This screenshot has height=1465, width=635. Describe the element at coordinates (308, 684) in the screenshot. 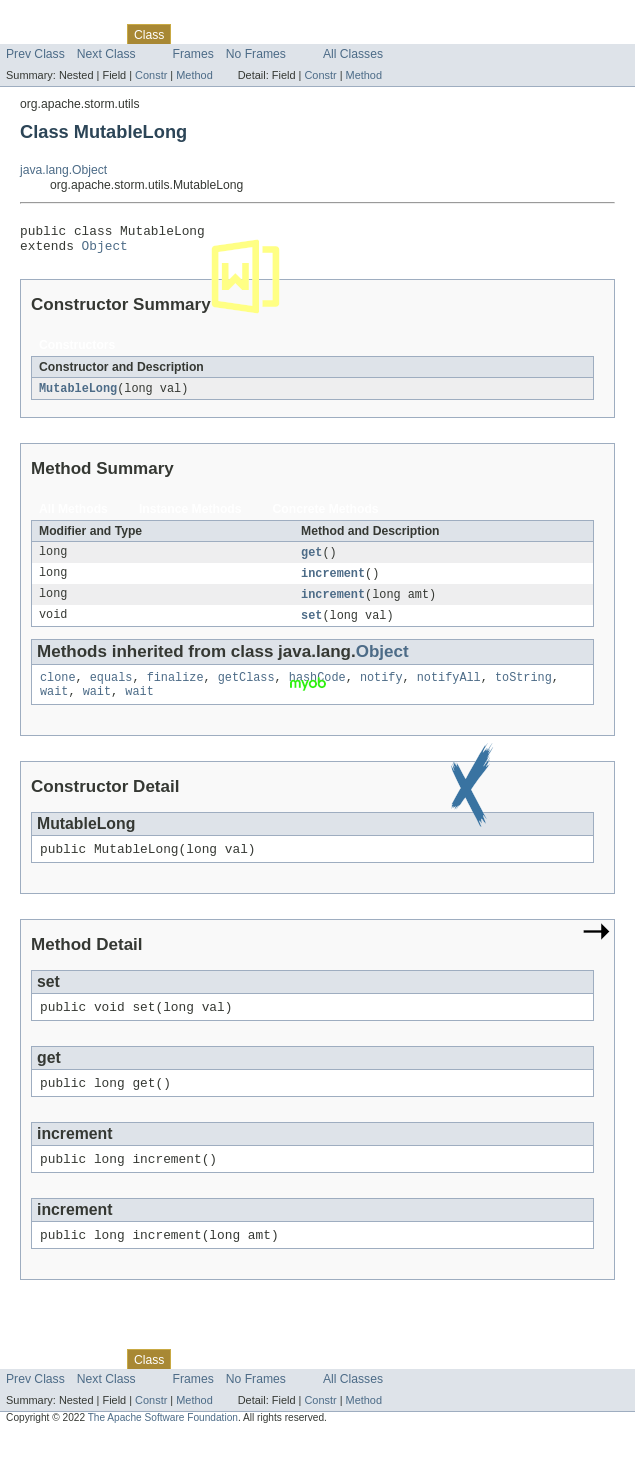

I see `access MYOB accounting software` at that location.